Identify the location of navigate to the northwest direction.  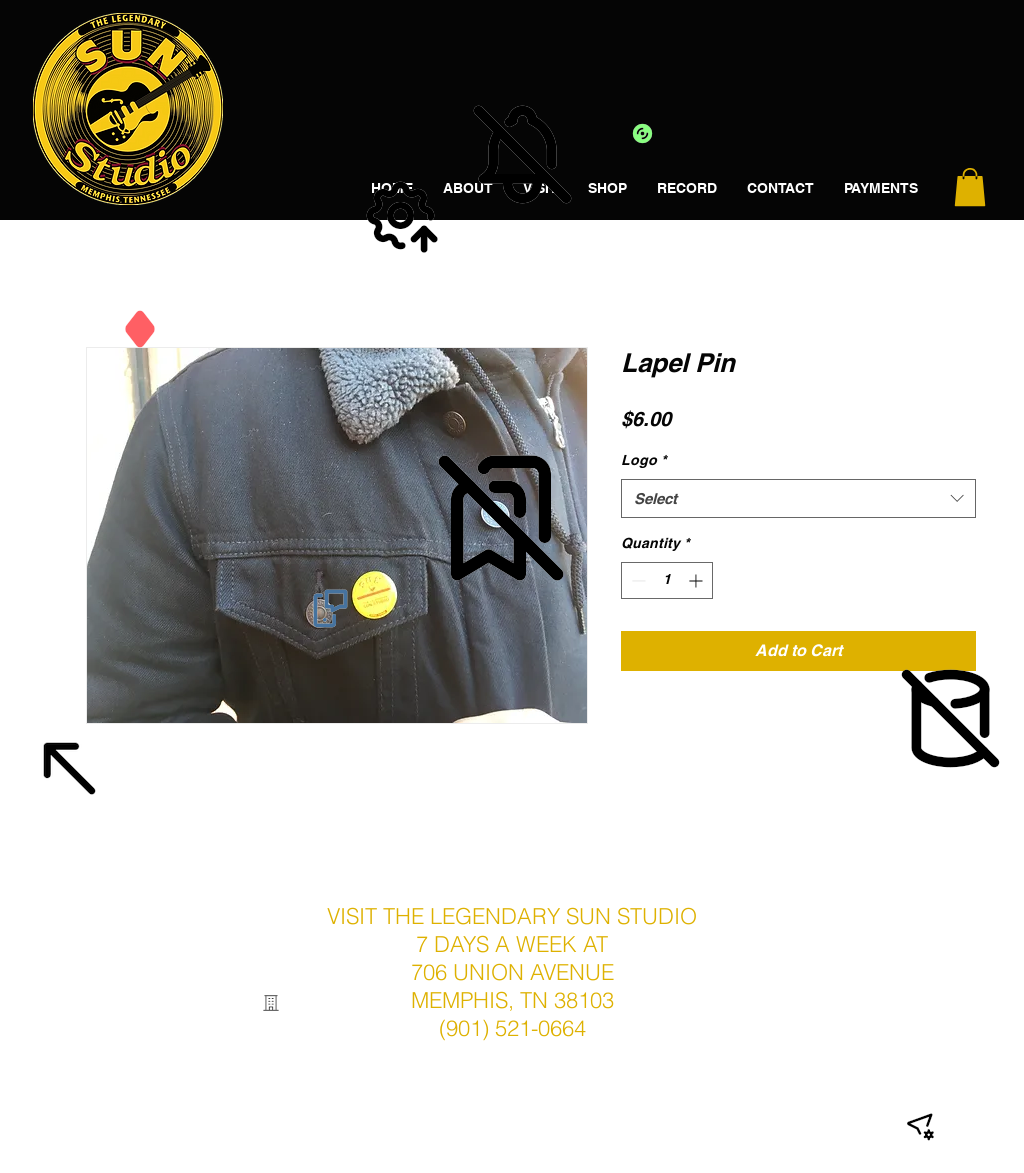
(68, 767).